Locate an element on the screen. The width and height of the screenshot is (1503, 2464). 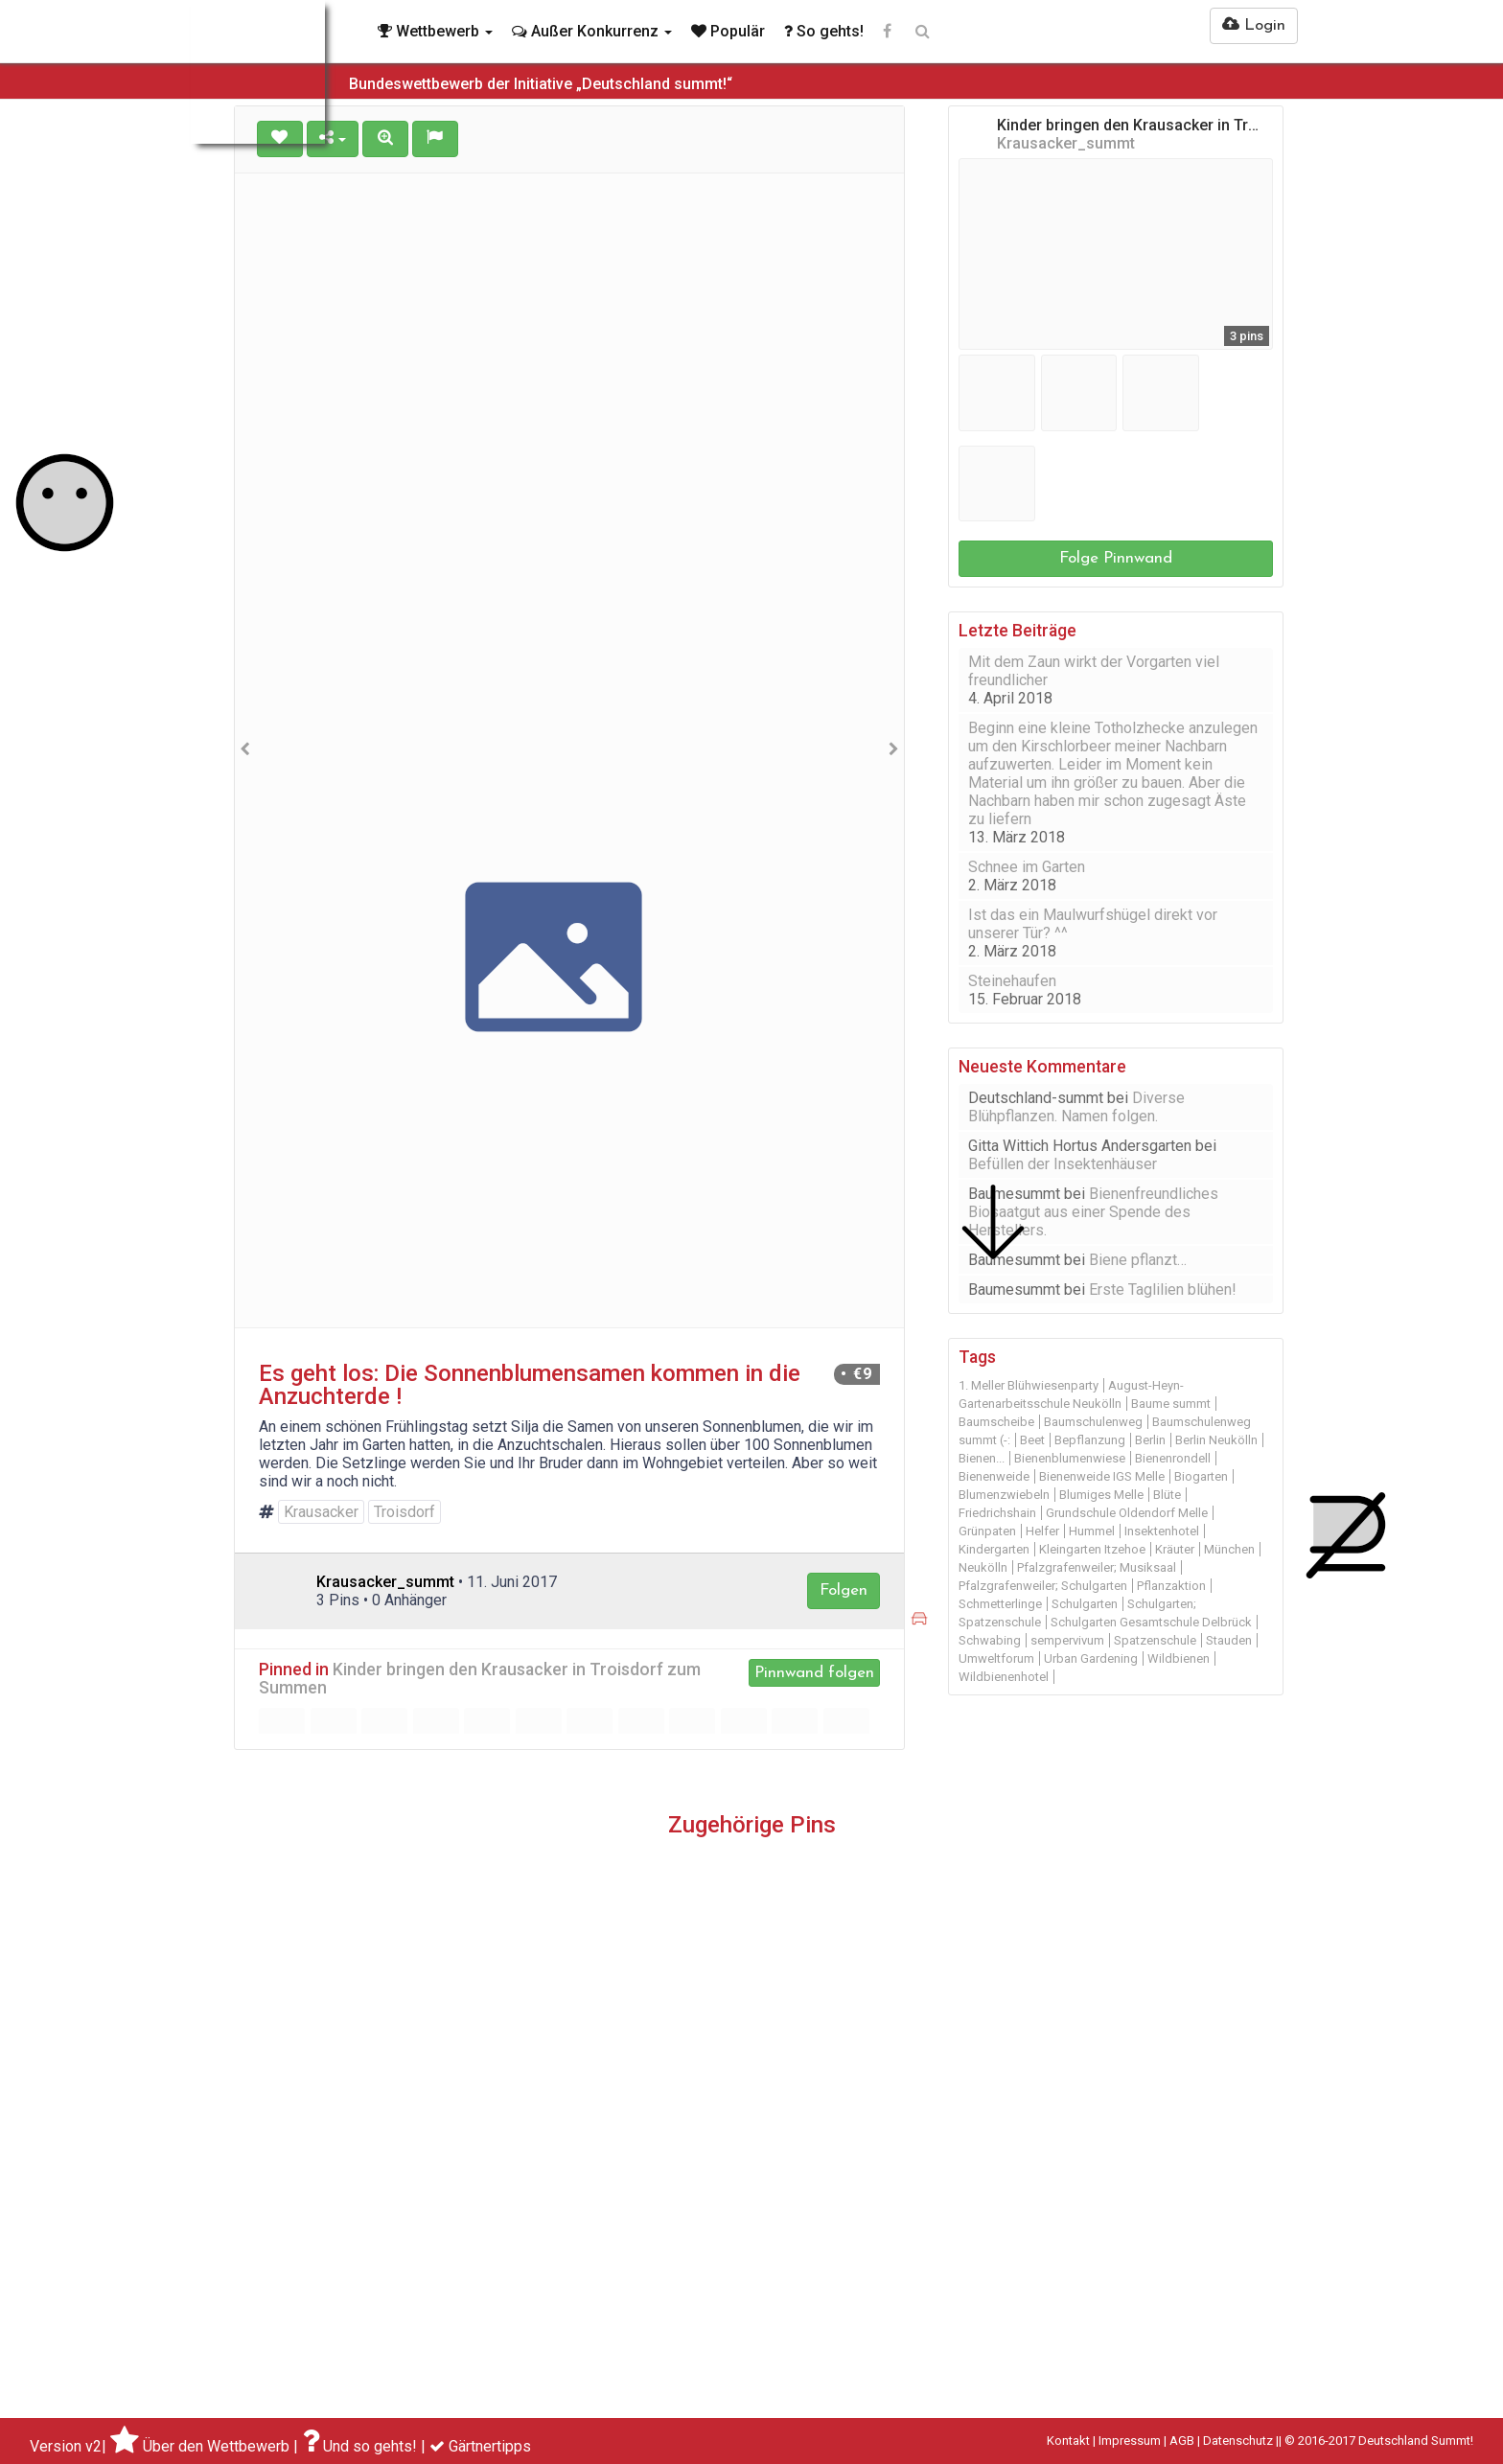
access vehicle or car-related features is located at coordinates (919, 1619).